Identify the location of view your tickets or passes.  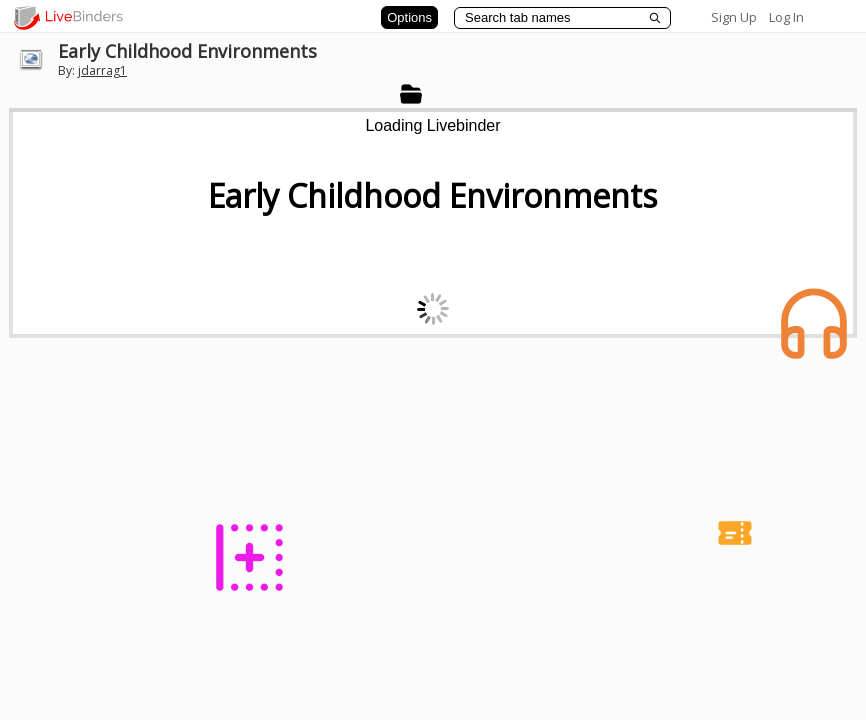
(735, 533).